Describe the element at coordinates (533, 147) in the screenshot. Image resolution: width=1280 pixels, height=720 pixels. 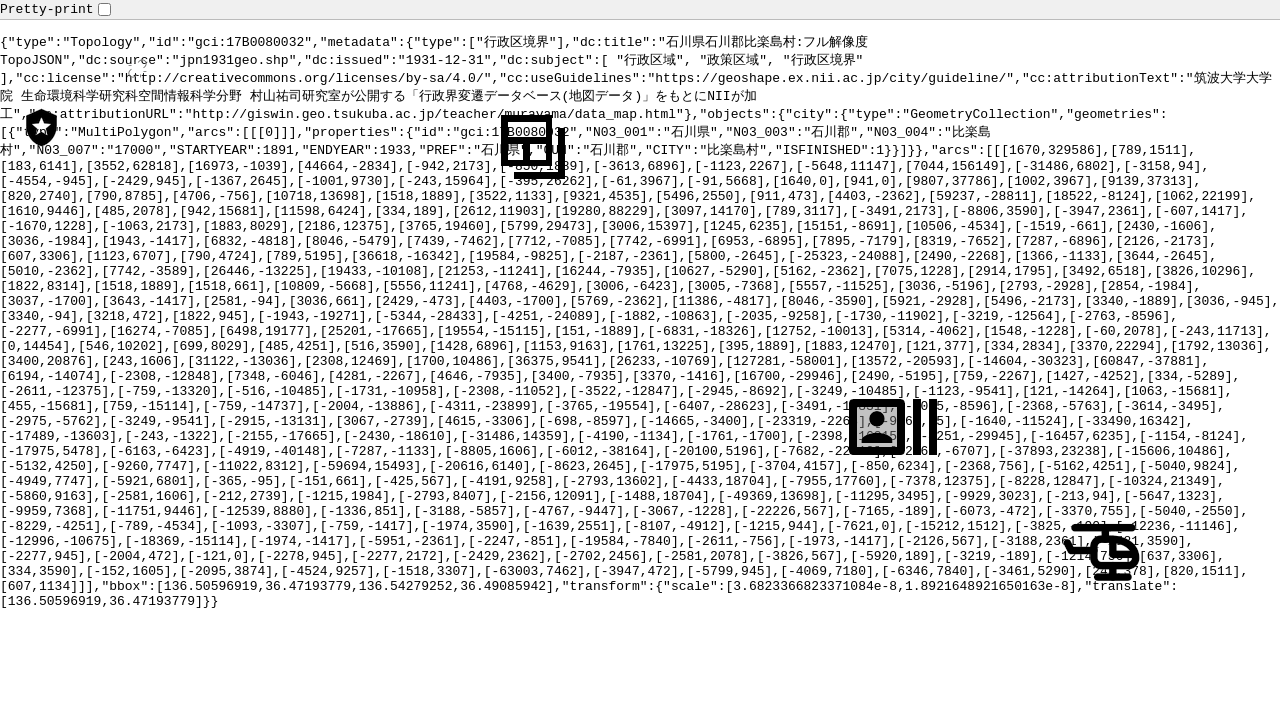
I see `create a backup of table data` at that location.